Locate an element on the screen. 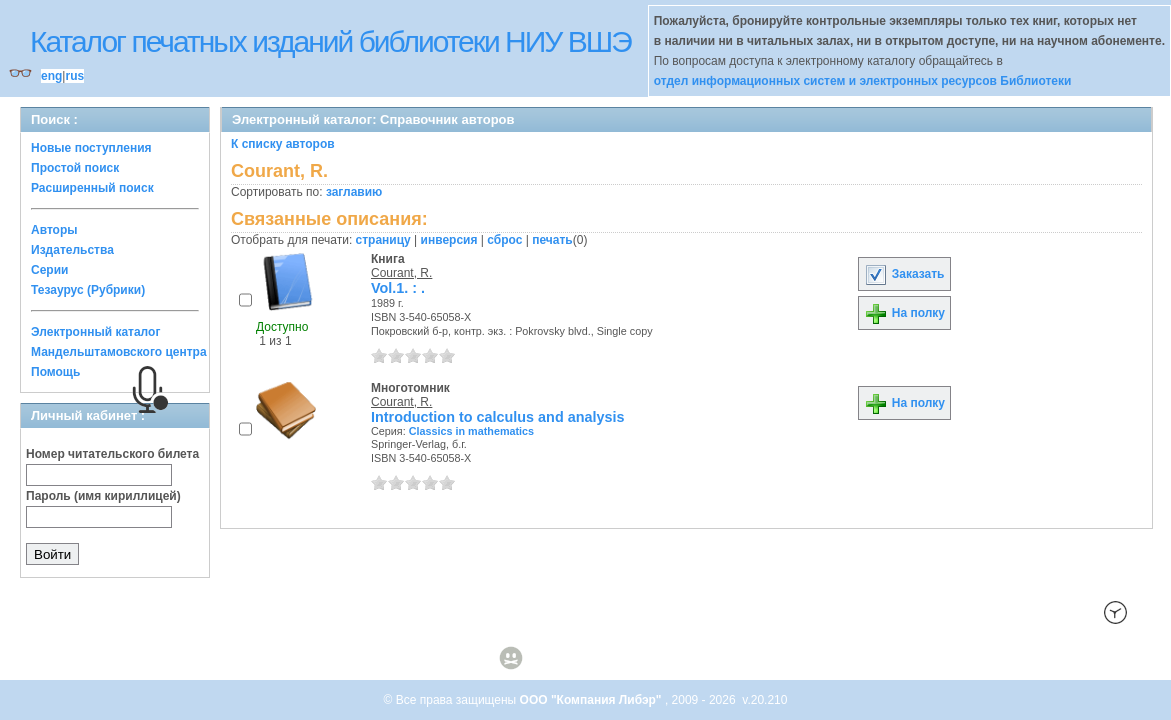 The width and height of the screenshot is (1171, 720). open the clock app is located at coordinates (1115, 612).